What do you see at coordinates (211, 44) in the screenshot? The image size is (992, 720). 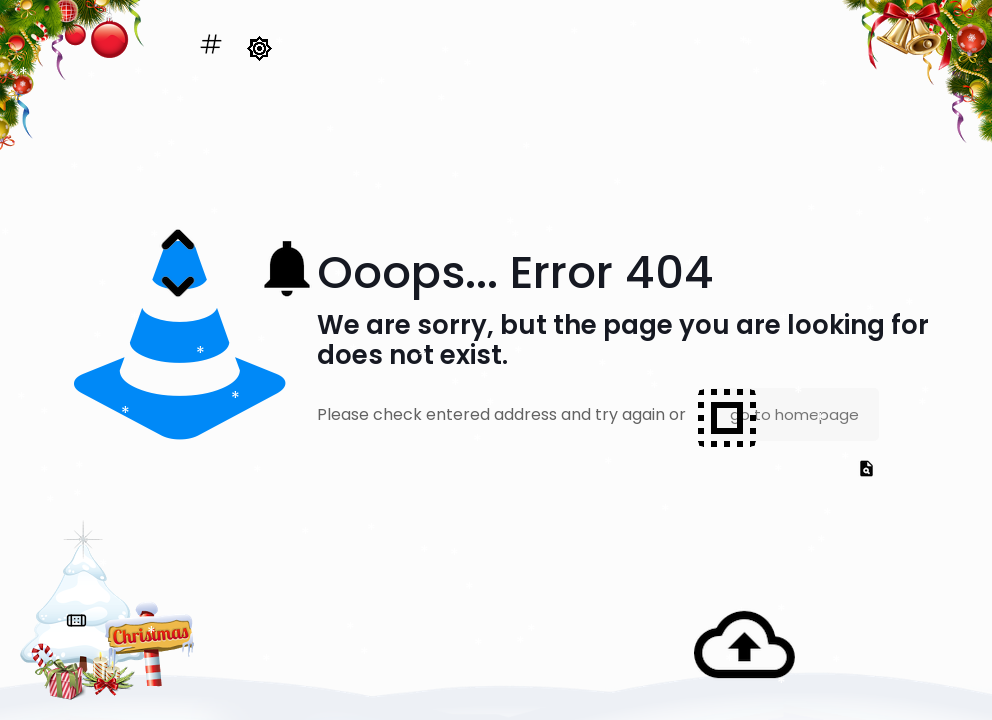 I see `view or add hashtags` at bounding box center [211, 44].